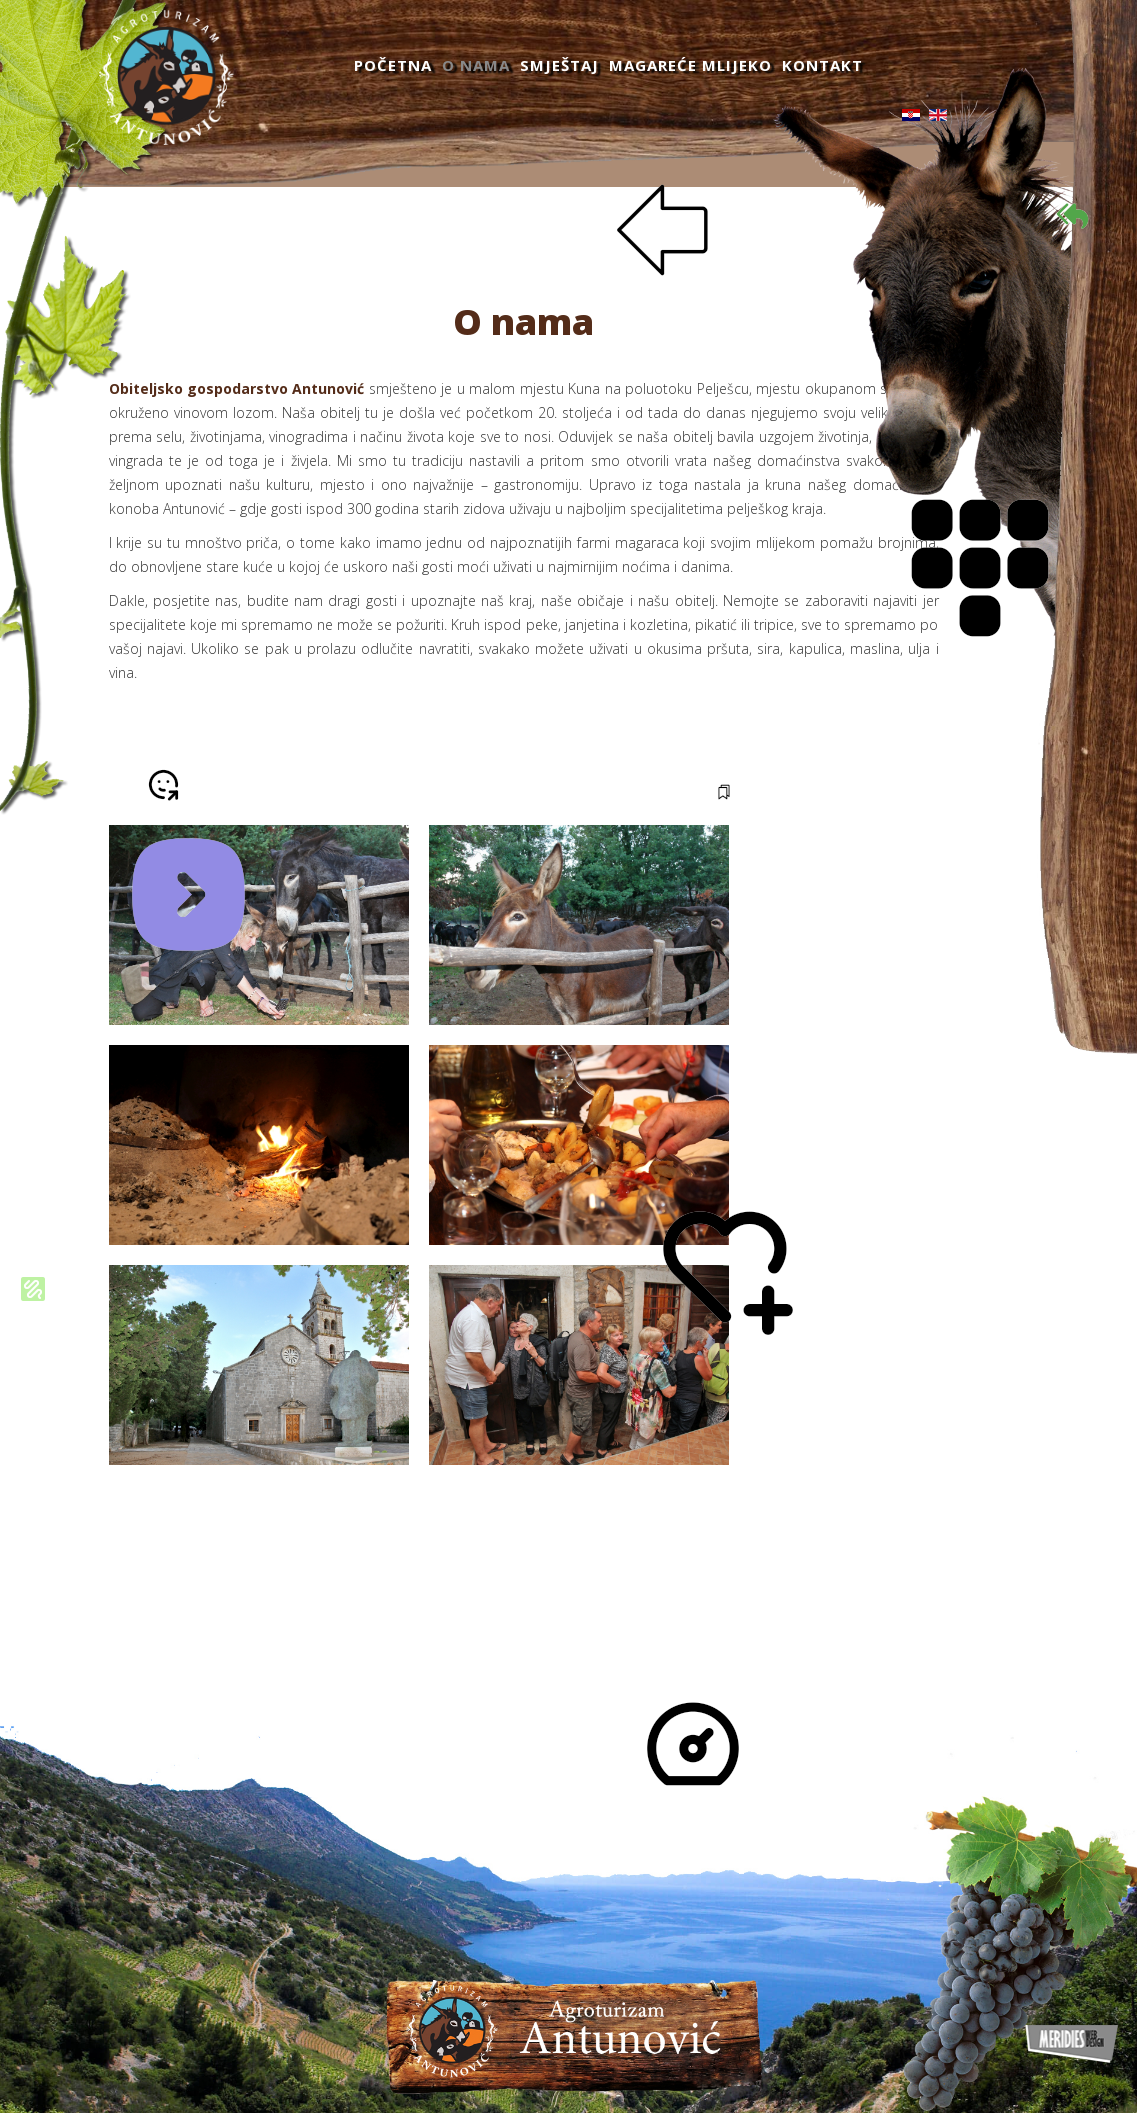  I want to click on view all saved bookmarks, so click(724, 792).